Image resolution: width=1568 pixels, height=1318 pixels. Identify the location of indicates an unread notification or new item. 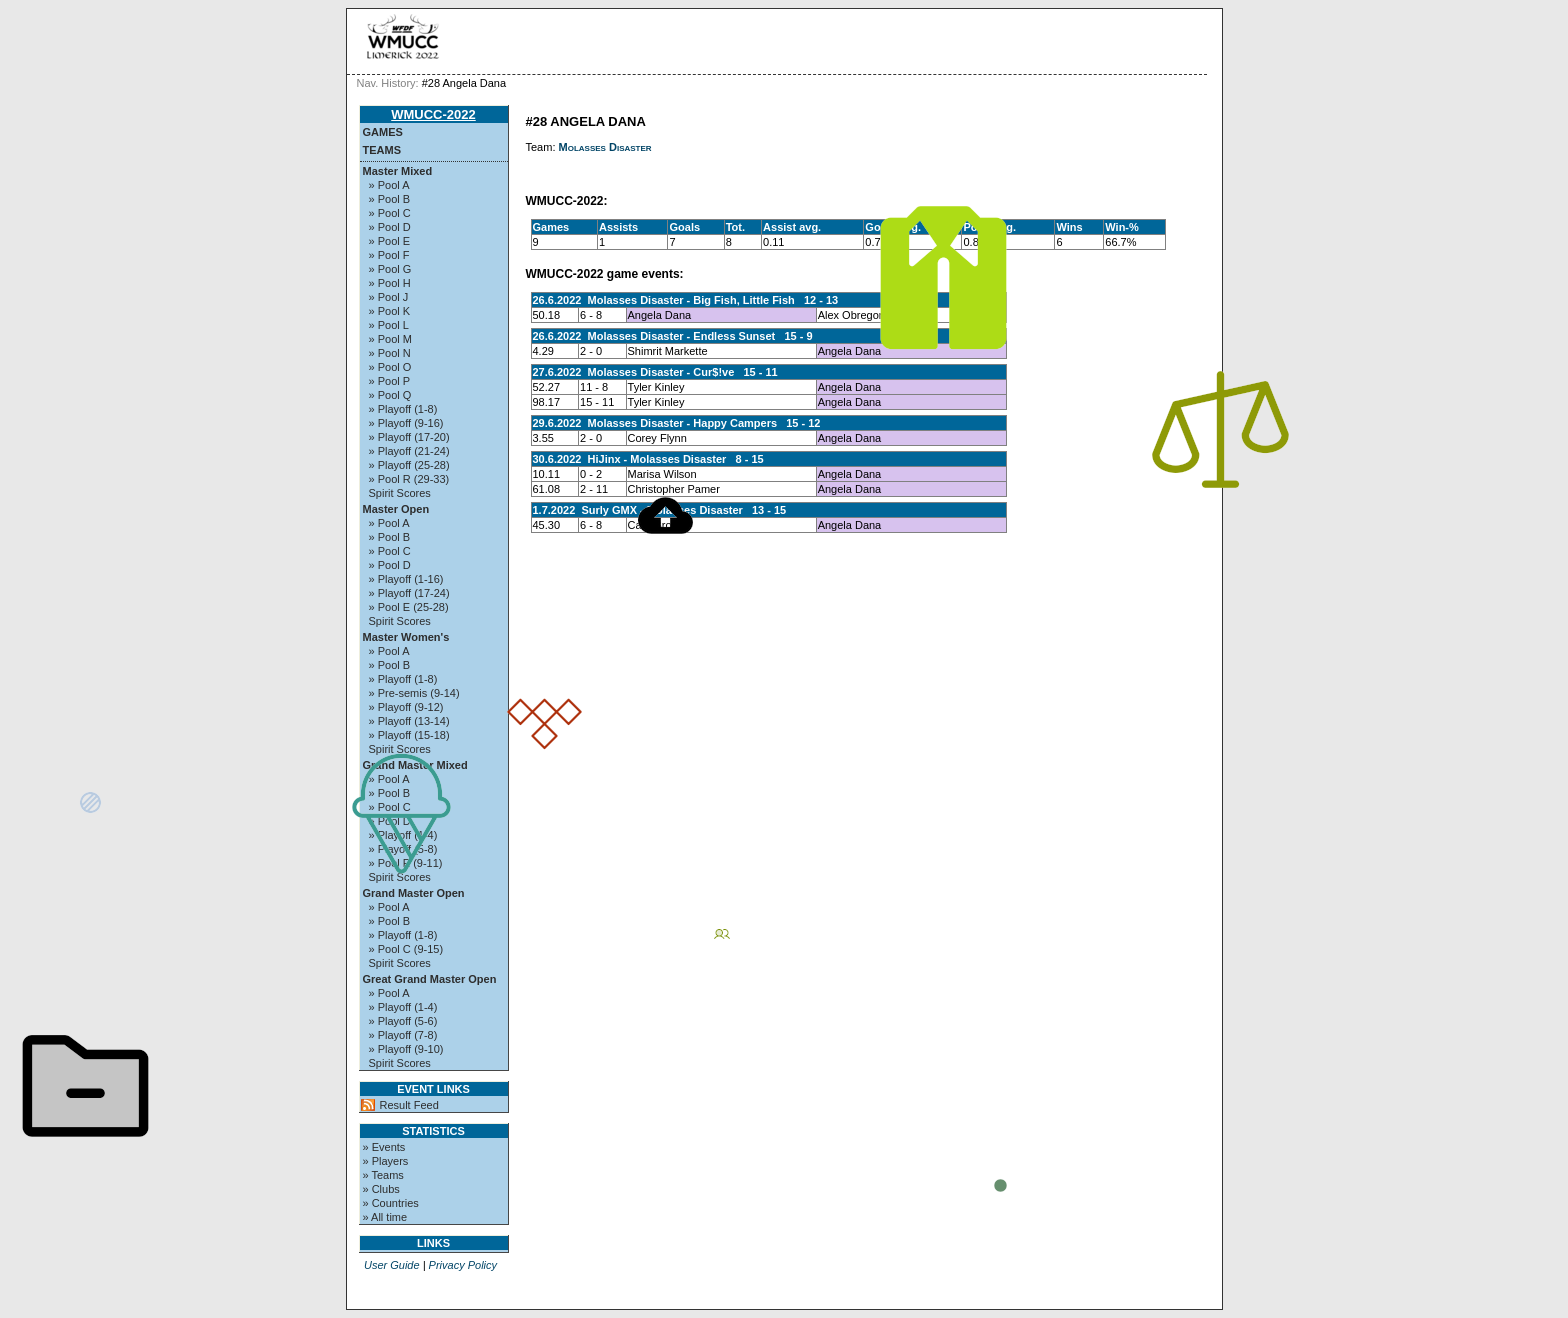
(1000, 1185).